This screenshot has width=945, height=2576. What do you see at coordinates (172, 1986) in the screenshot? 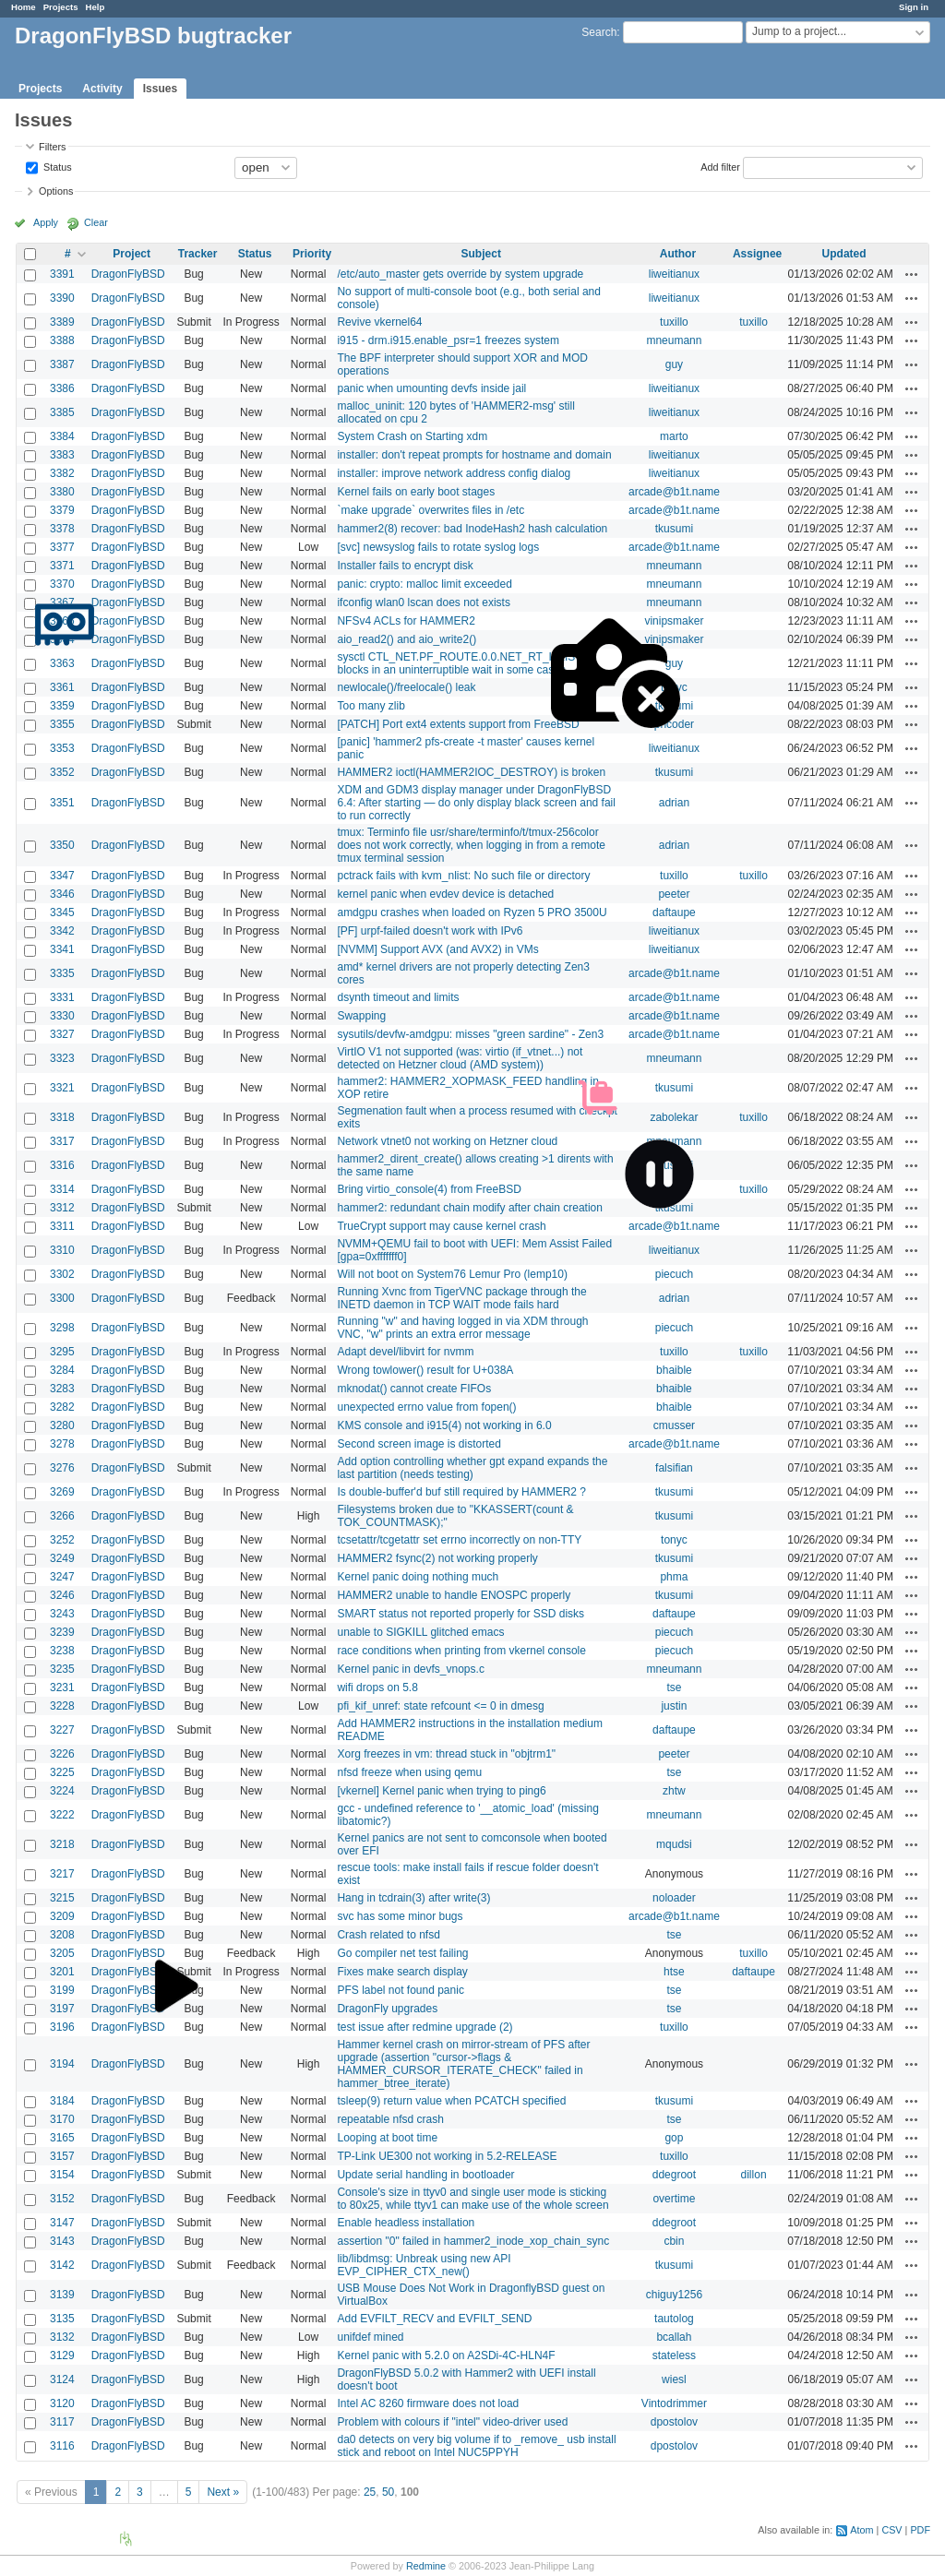
I see `play media content` at bounding box center [172, 1986].